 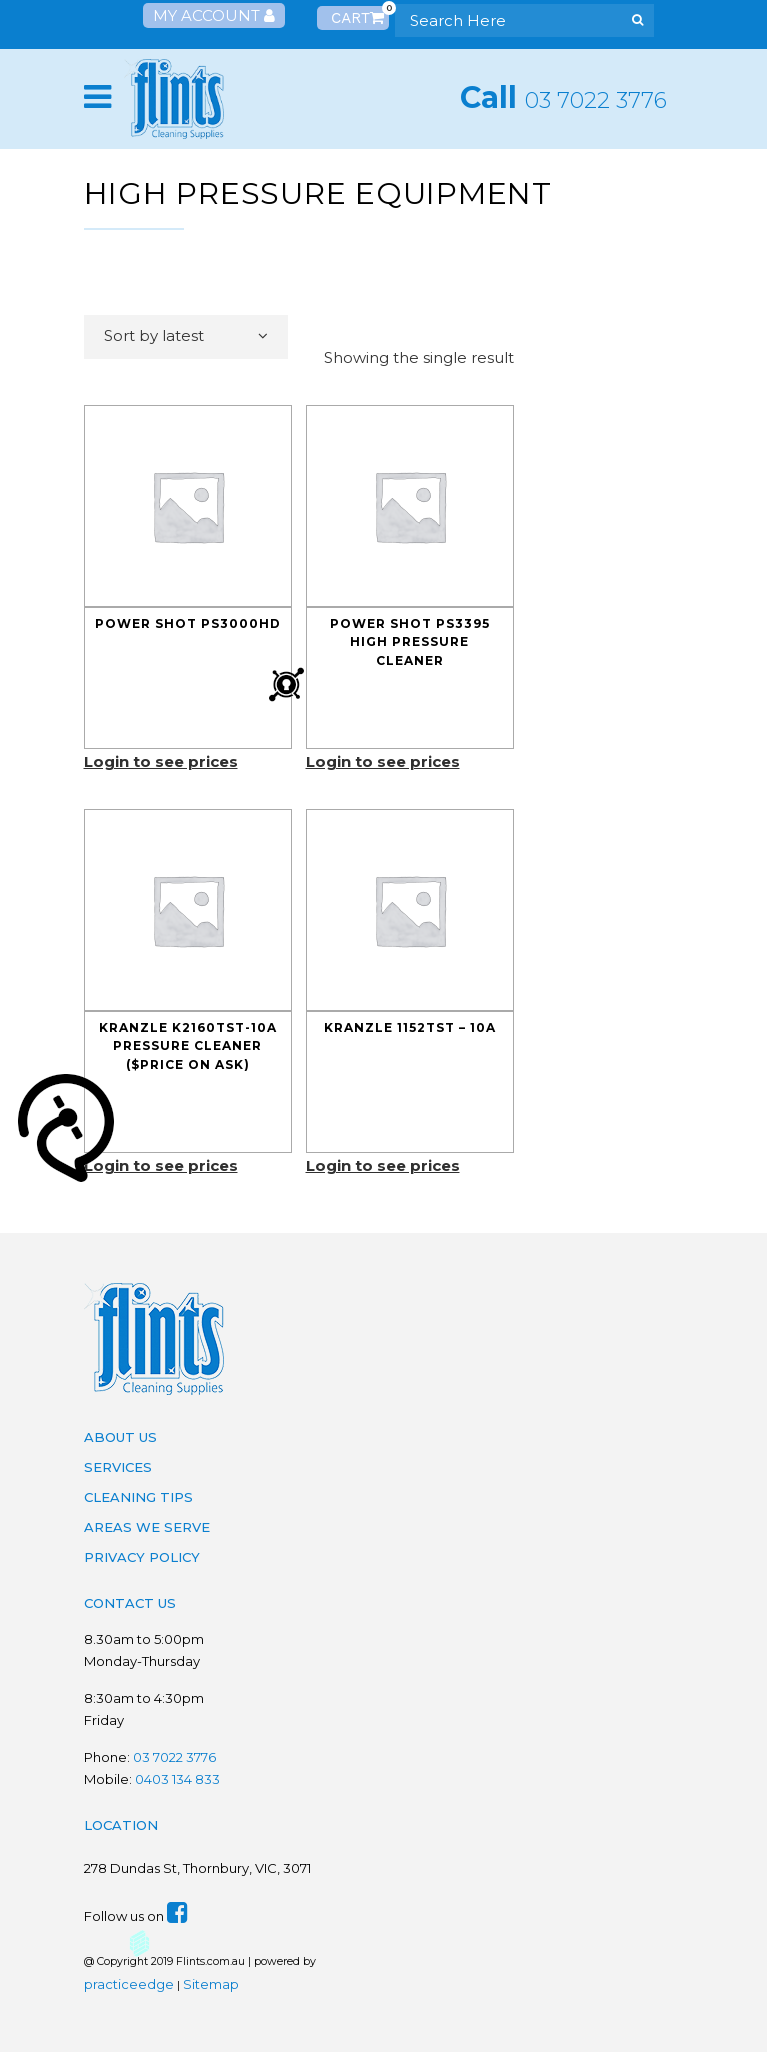 What do you see at coordinates (286, 684) in the screenshot?
I see `keycdn content delivery network logo` at bounding box center [286, 684].